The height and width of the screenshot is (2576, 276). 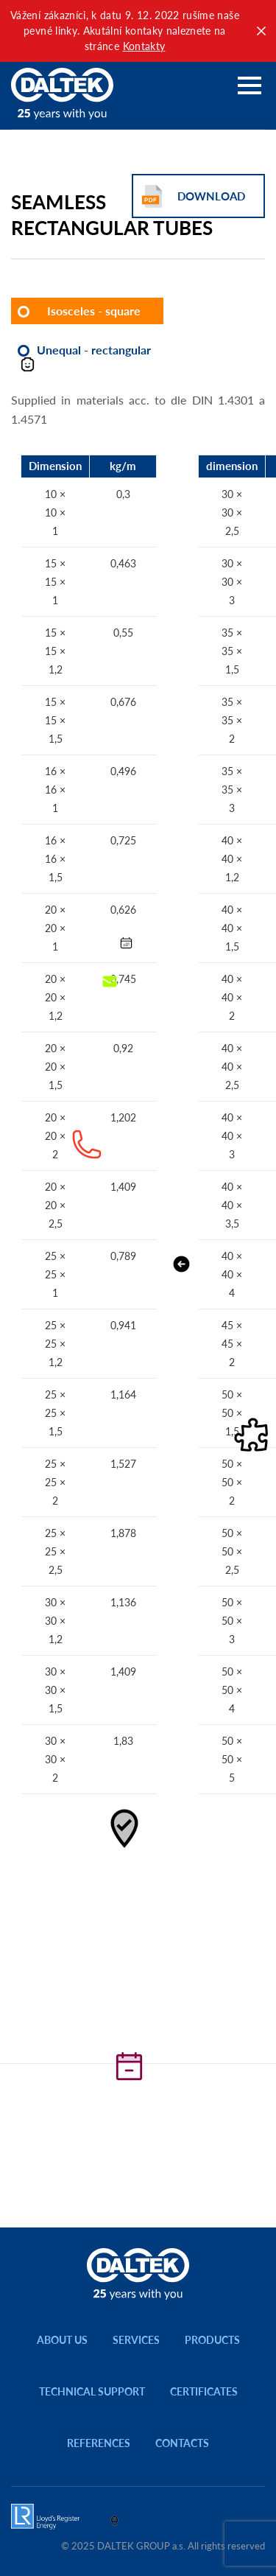 What do you see at coordinates (27, 364) in the screenshot?
I see `access building blocks or modular components` at bounding box center [27, 364].